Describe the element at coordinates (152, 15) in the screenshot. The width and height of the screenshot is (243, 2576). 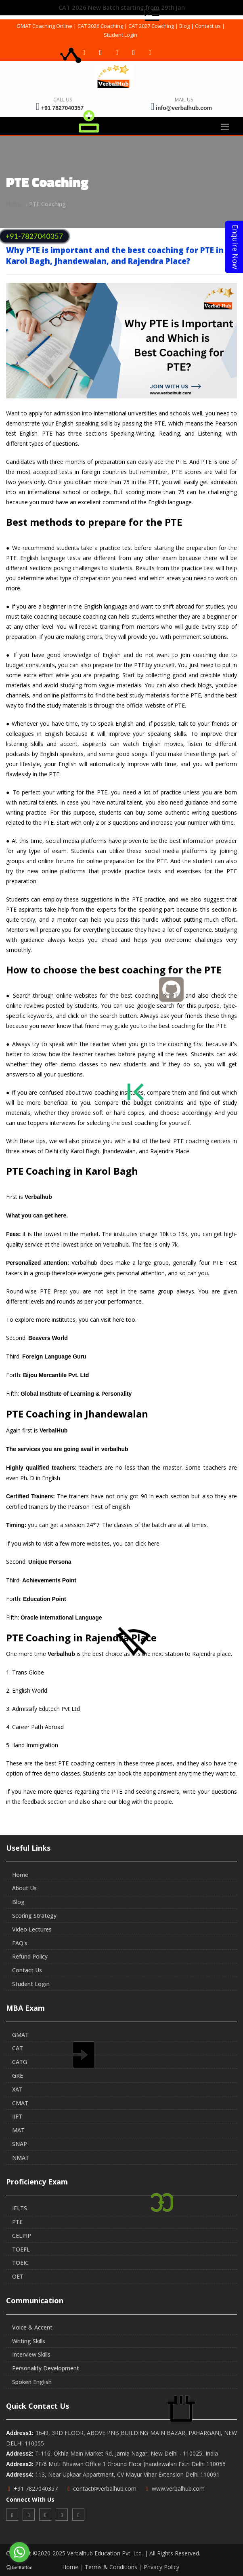
I see `view your playlist` at that location.